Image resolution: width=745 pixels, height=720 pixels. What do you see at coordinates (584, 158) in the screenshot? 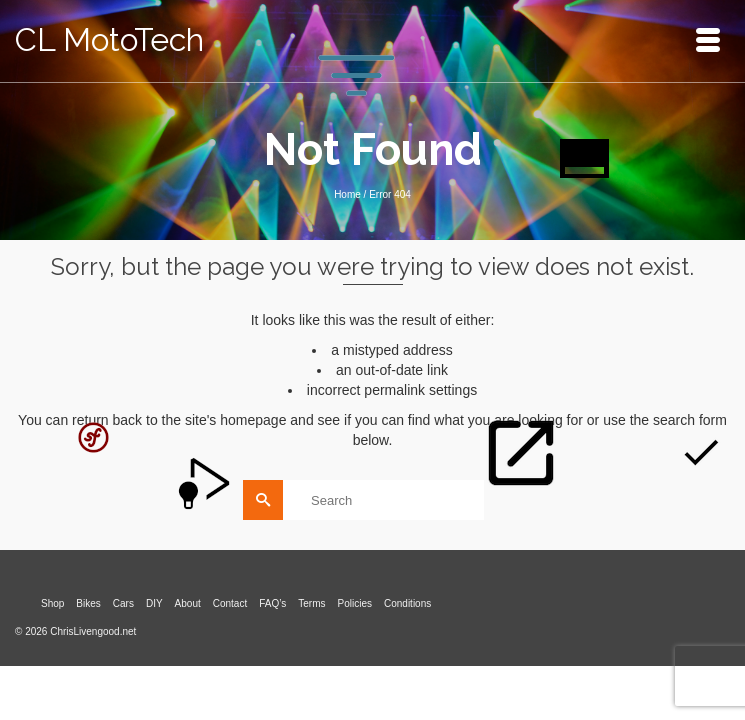
I see `access call-to-action banner or overlay` at bounding box center [584, 158].